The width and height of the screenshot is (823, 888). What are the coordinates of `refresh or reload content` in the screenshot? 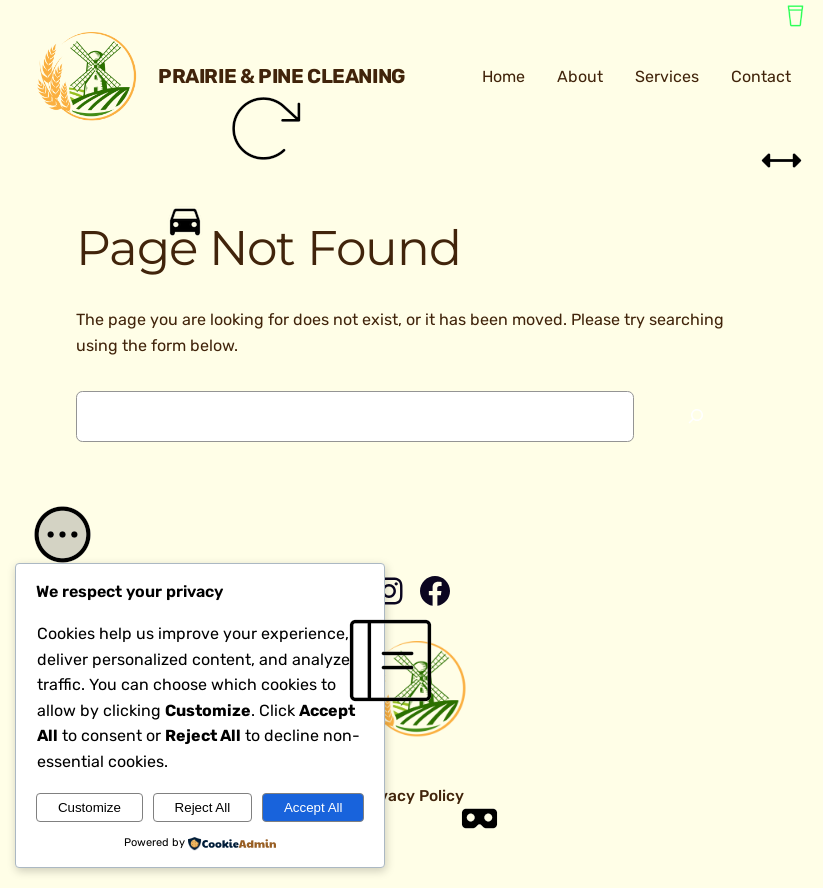 It's located at (263, 128).